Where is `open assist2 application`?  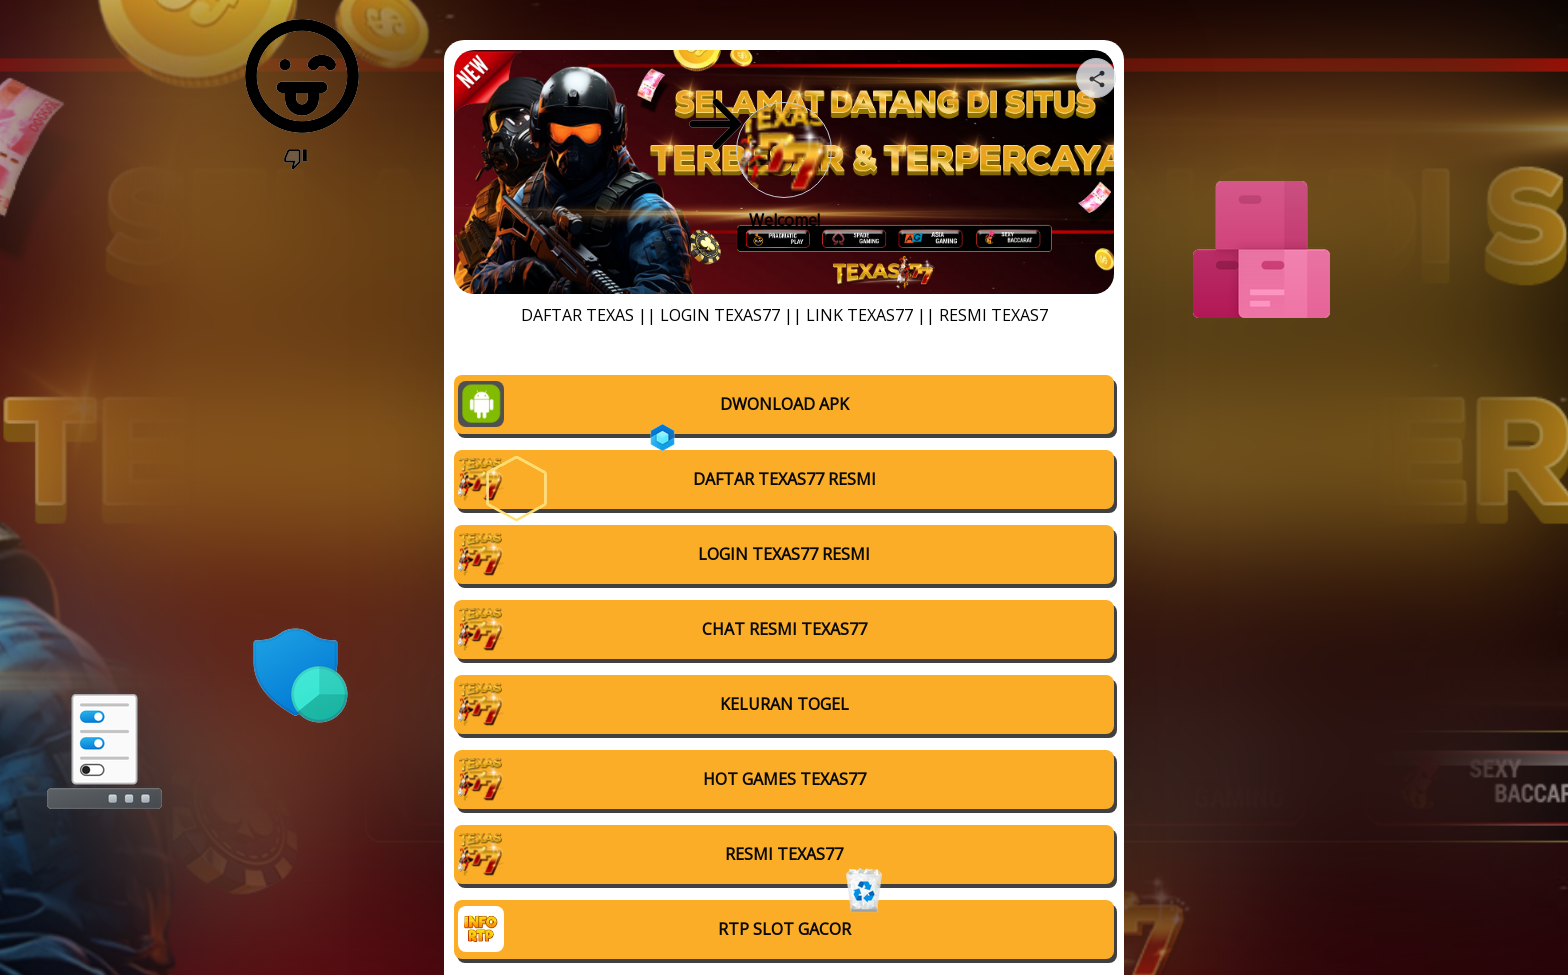 open assist2 application is located at coordinates (662, 437).